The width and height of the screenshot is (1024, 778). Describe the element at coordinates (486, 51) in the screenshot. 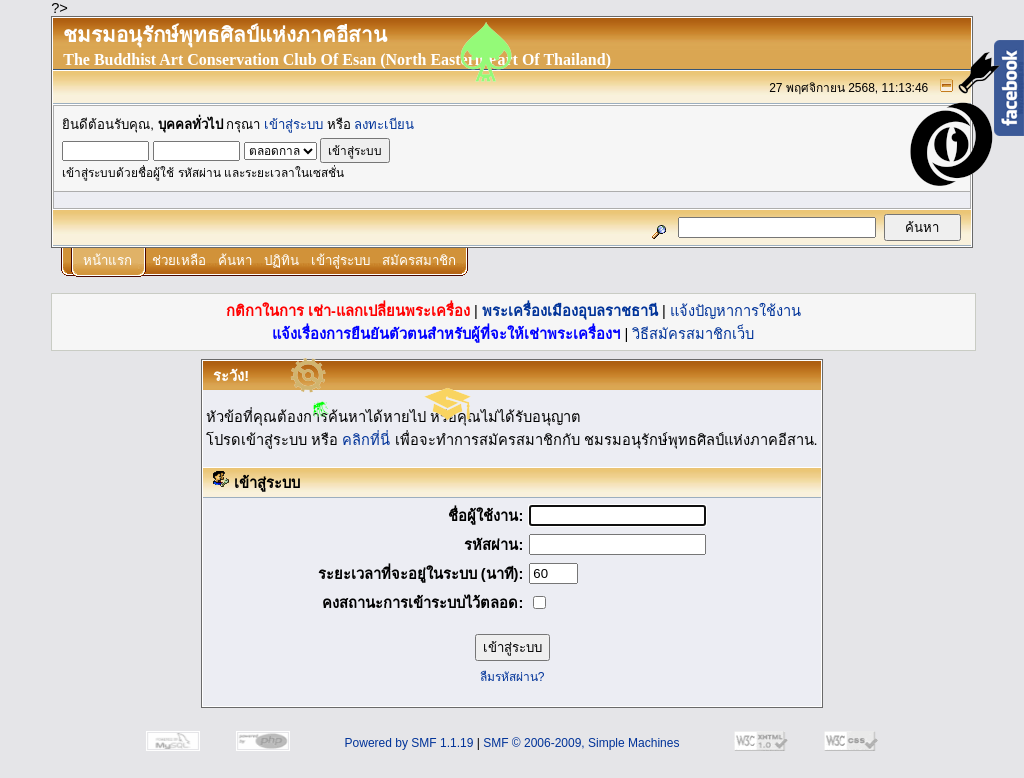

I see `indicates death or game over in a card game` at that location.